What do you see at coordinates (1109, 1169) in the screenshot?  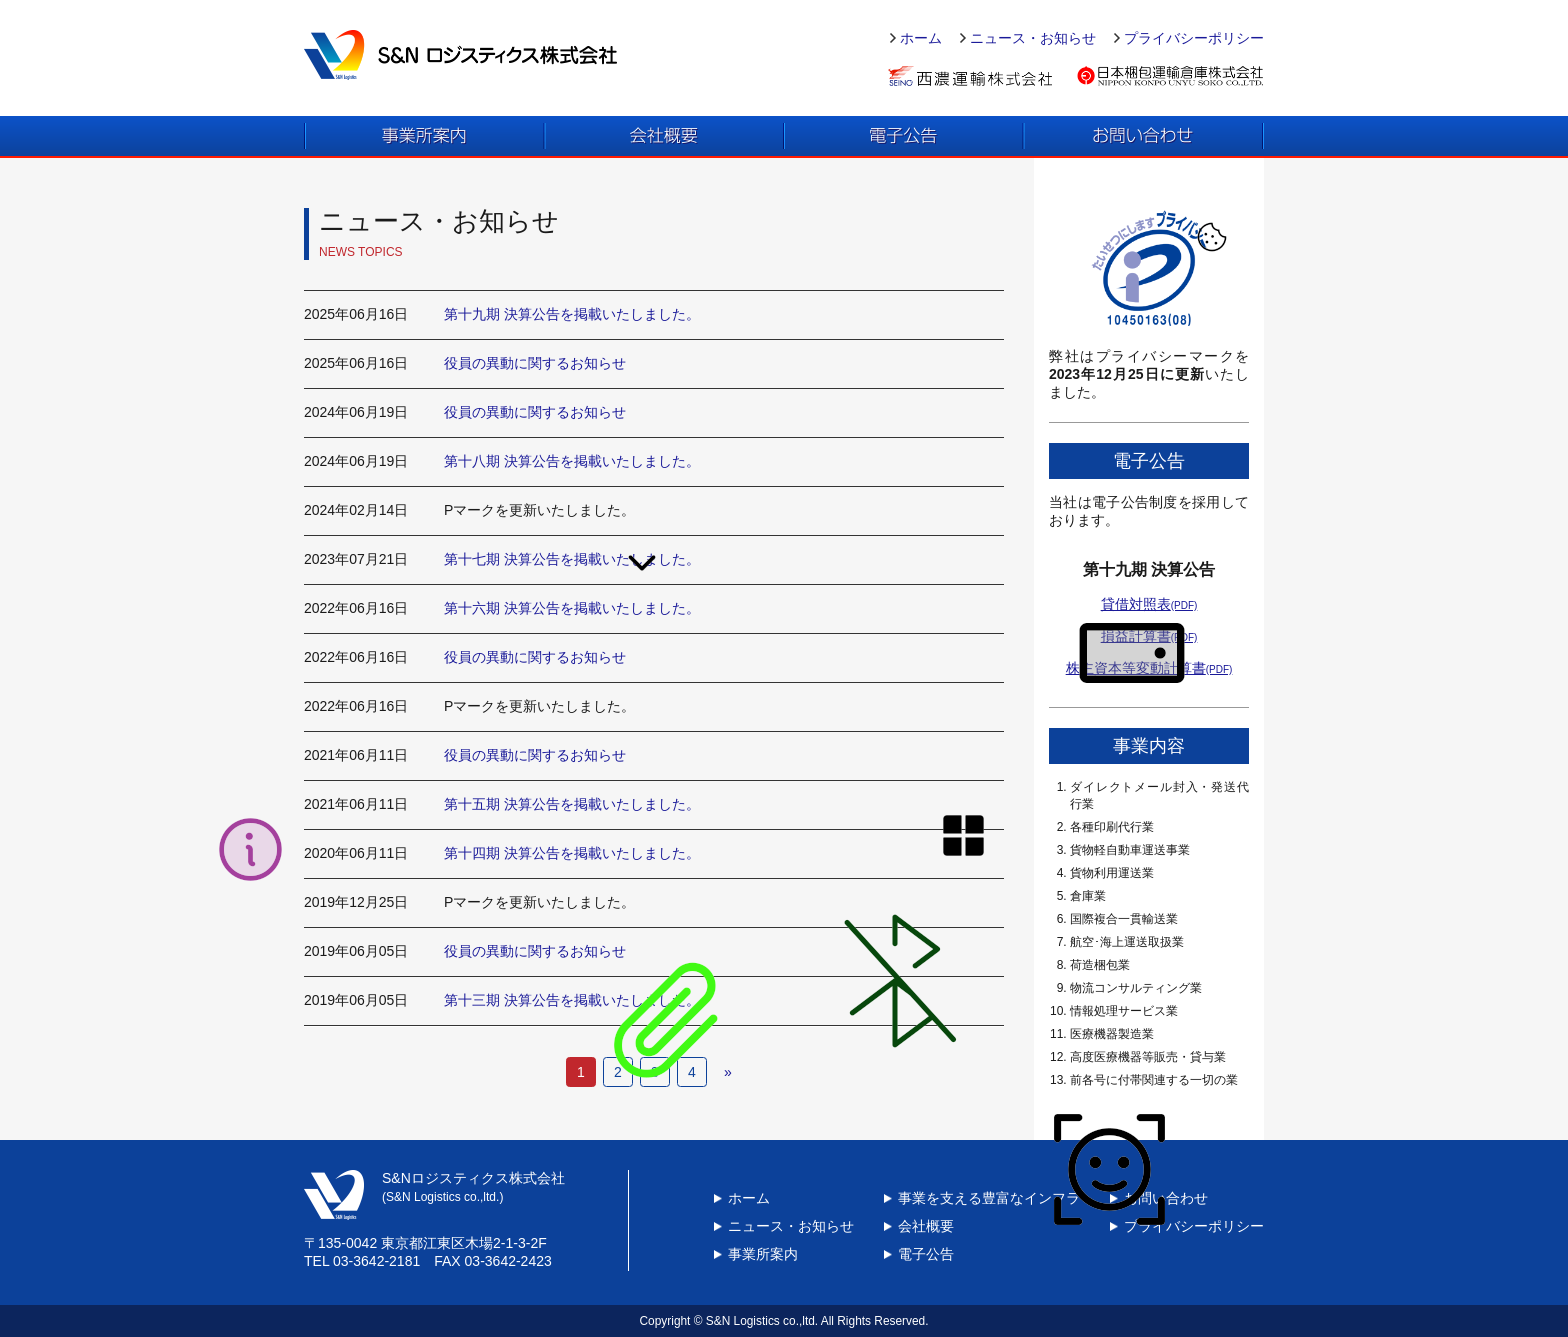 I see `scan face to unlock or authenticate` at bounding box center [1109, 1169].